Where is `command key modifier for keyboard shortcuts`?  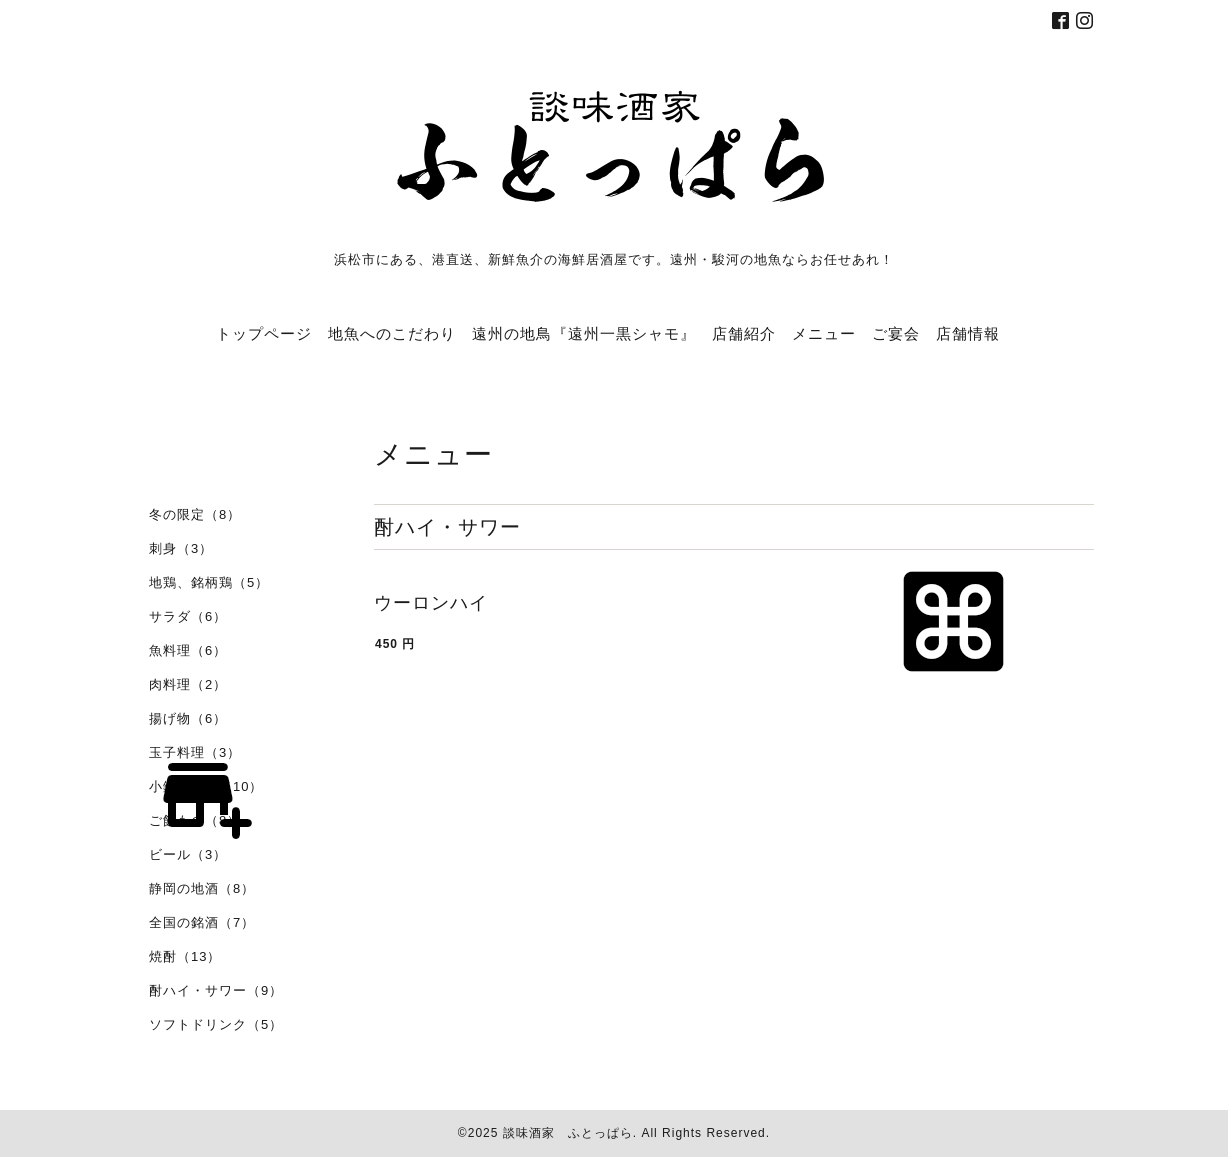
command key modifier for keyboard shortcuts is located at coordinates (953, 621).